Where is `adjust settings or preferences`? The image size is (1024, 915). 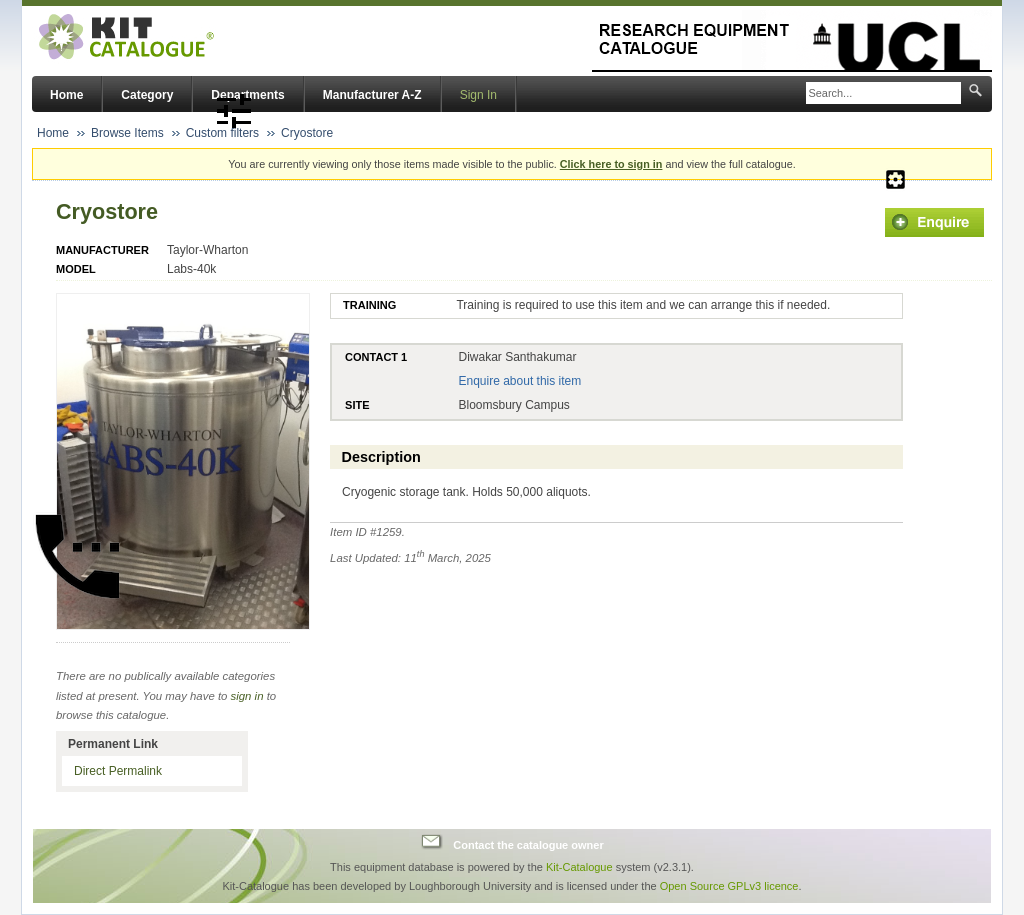
adjust settings or preferences is located at coordinates (234, 111).